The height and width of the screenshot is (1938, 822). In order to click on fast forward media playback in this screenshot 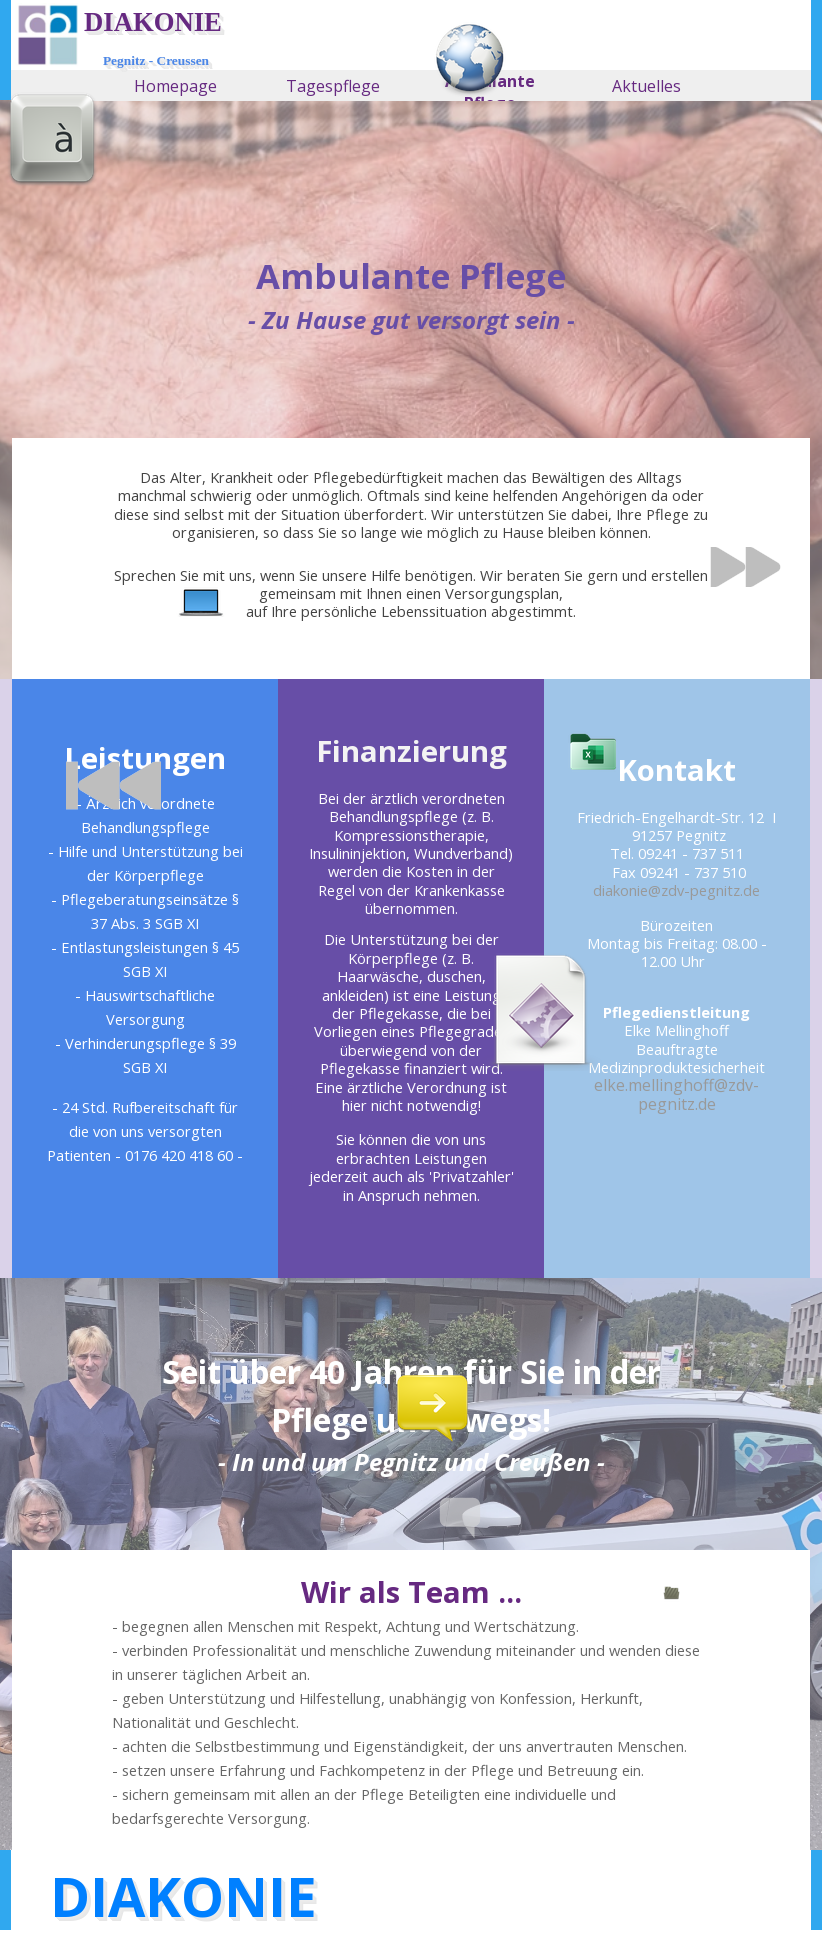, I will do `click(746, 567)`.